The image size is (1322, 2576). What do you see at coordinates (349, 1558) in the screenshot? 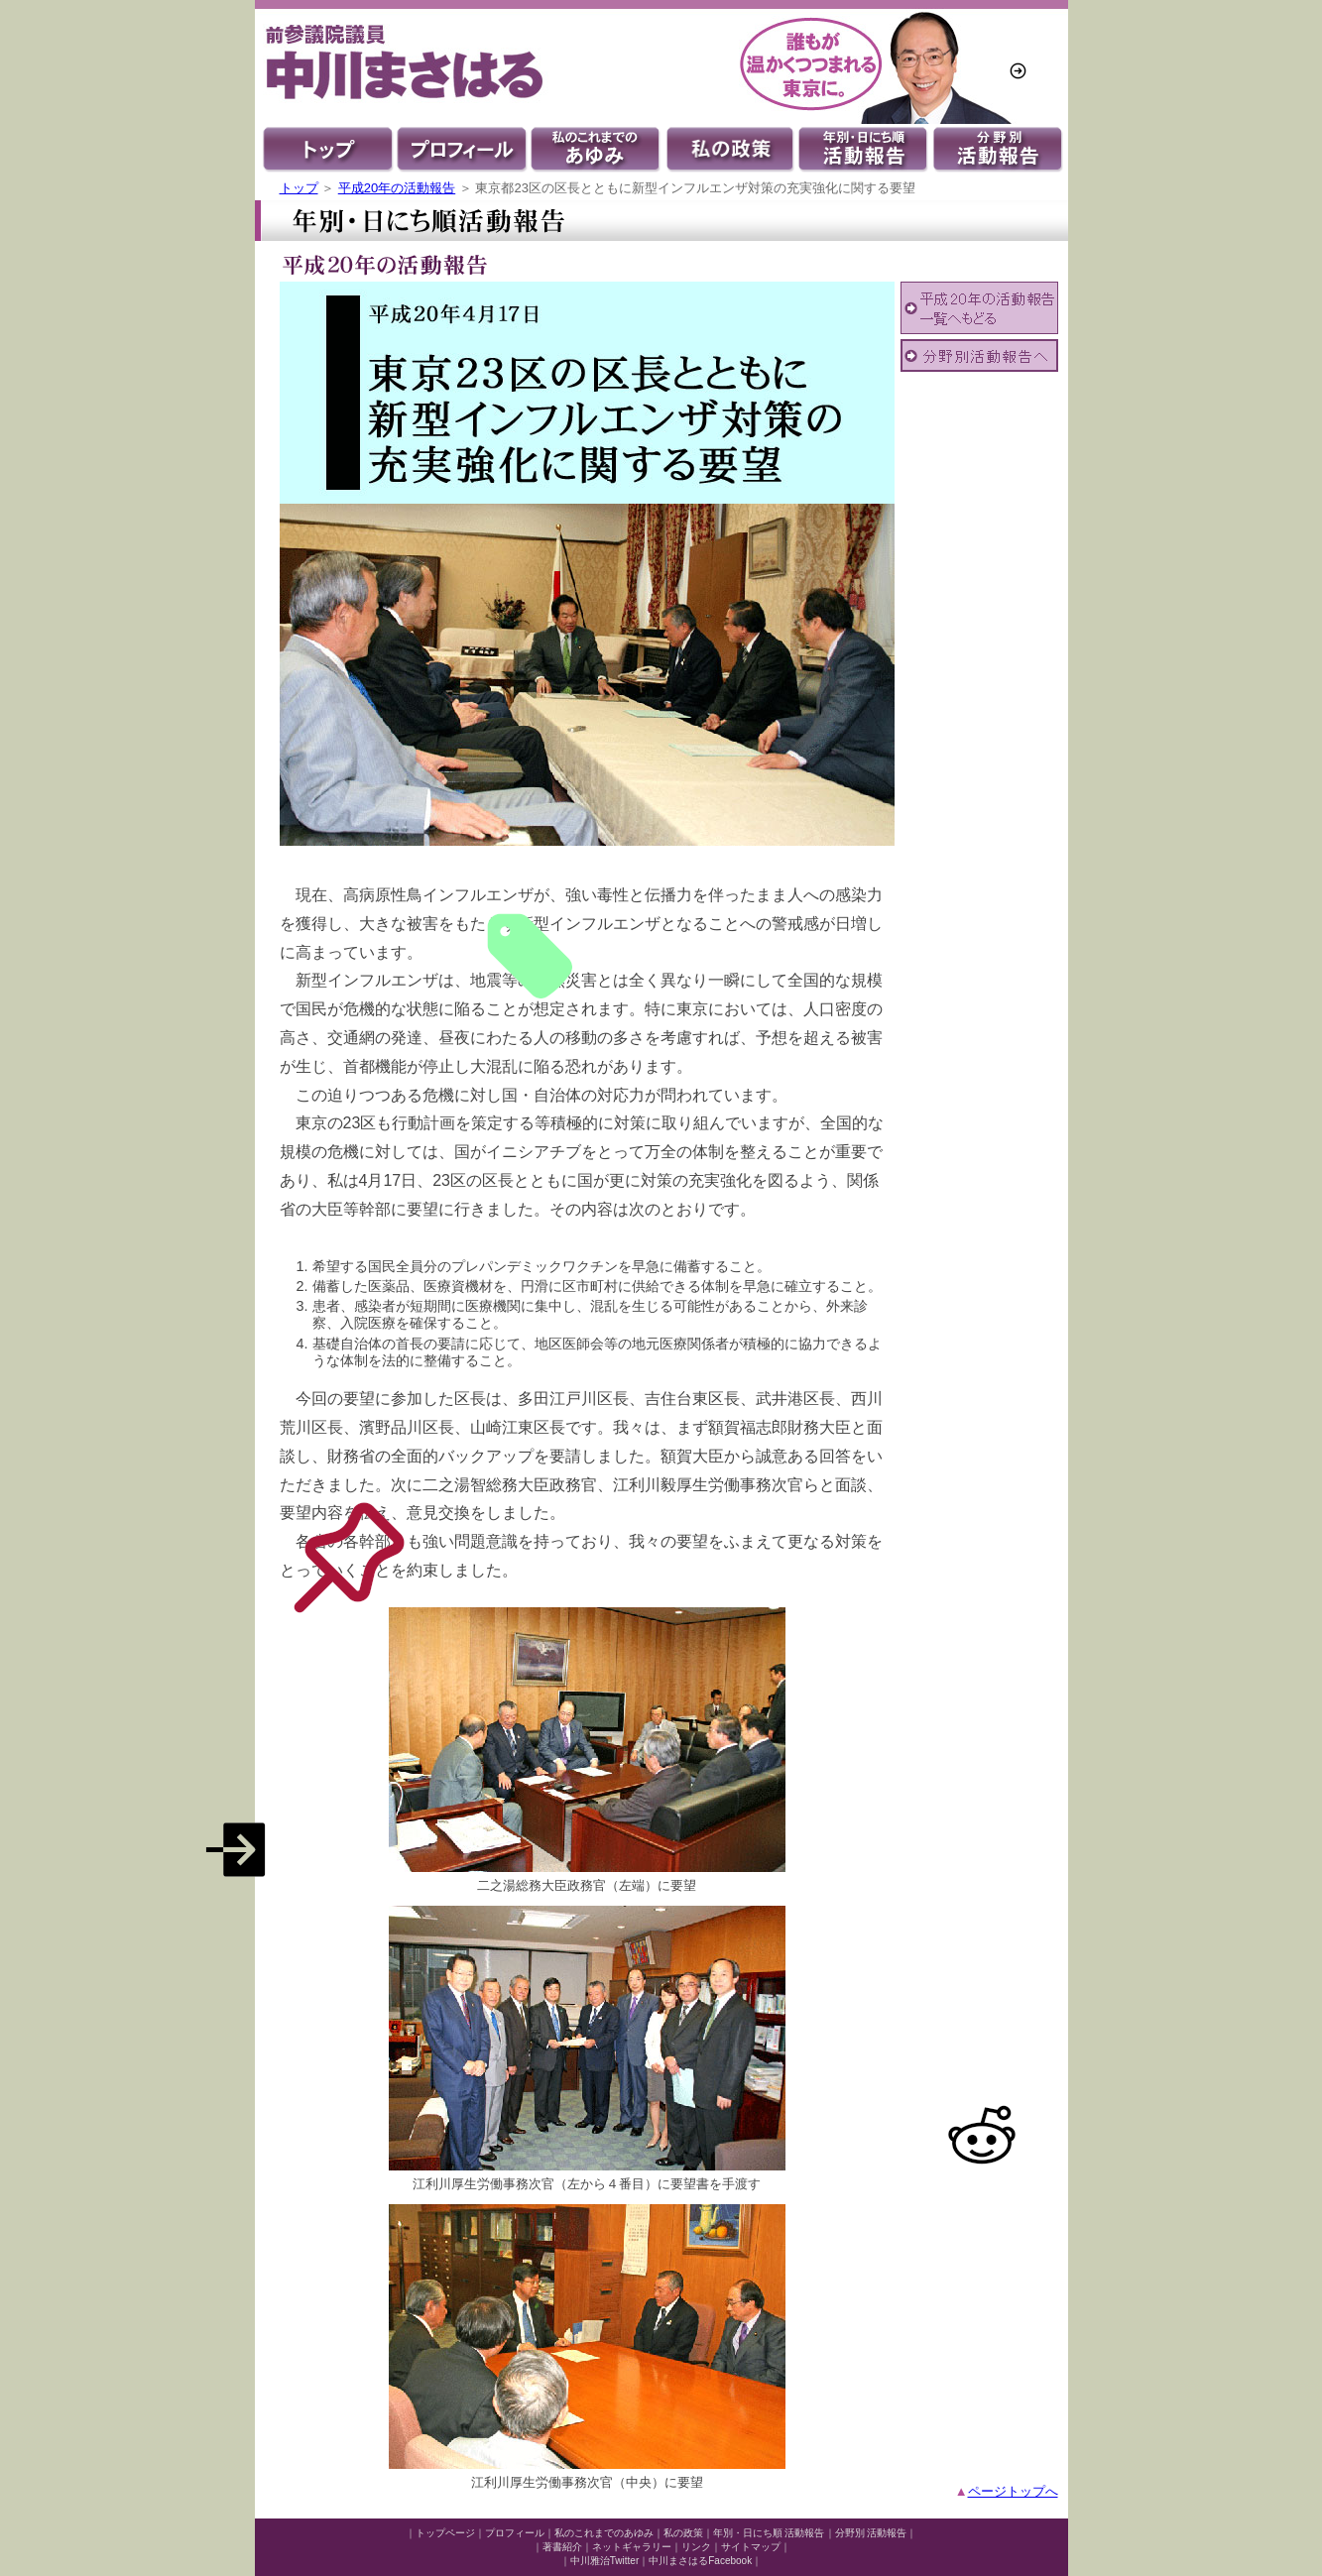
I see `pin an item to keep it visible` at bounding box center [349, 1558].